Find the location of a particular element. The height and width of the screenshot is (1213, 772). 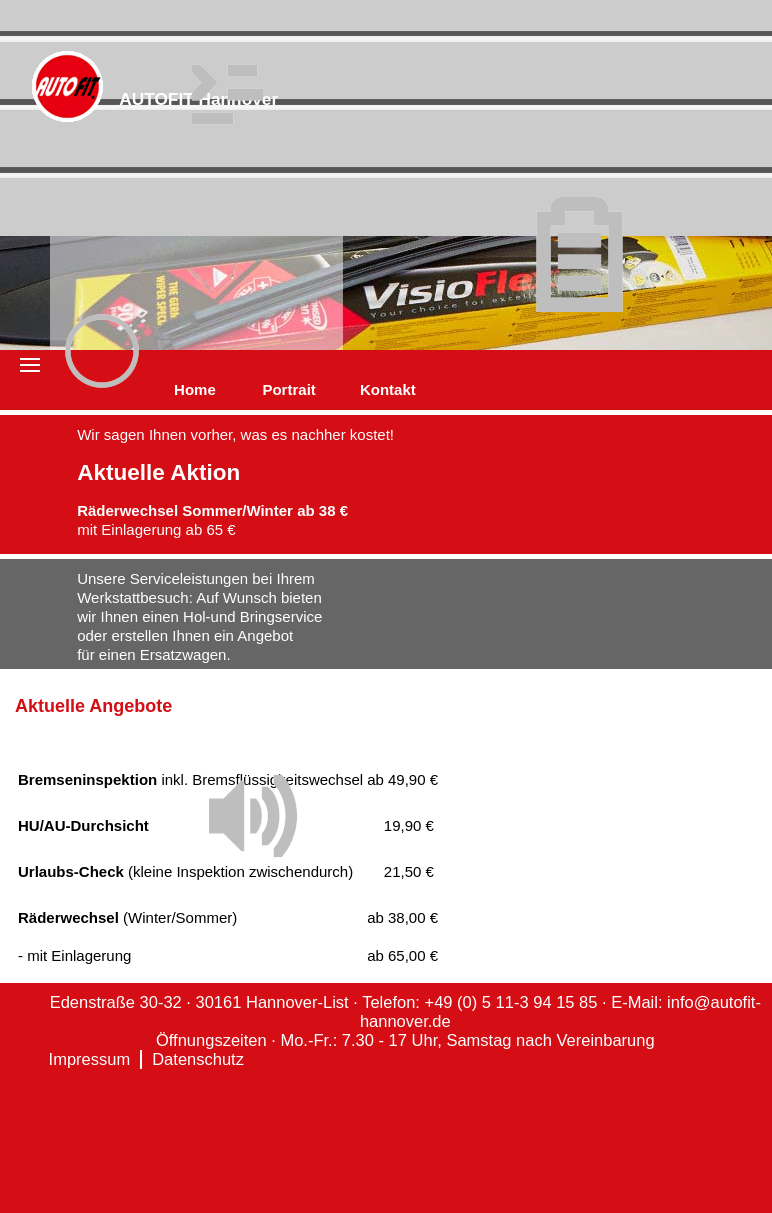

increase text indentation is located at coordinates (227, 94).